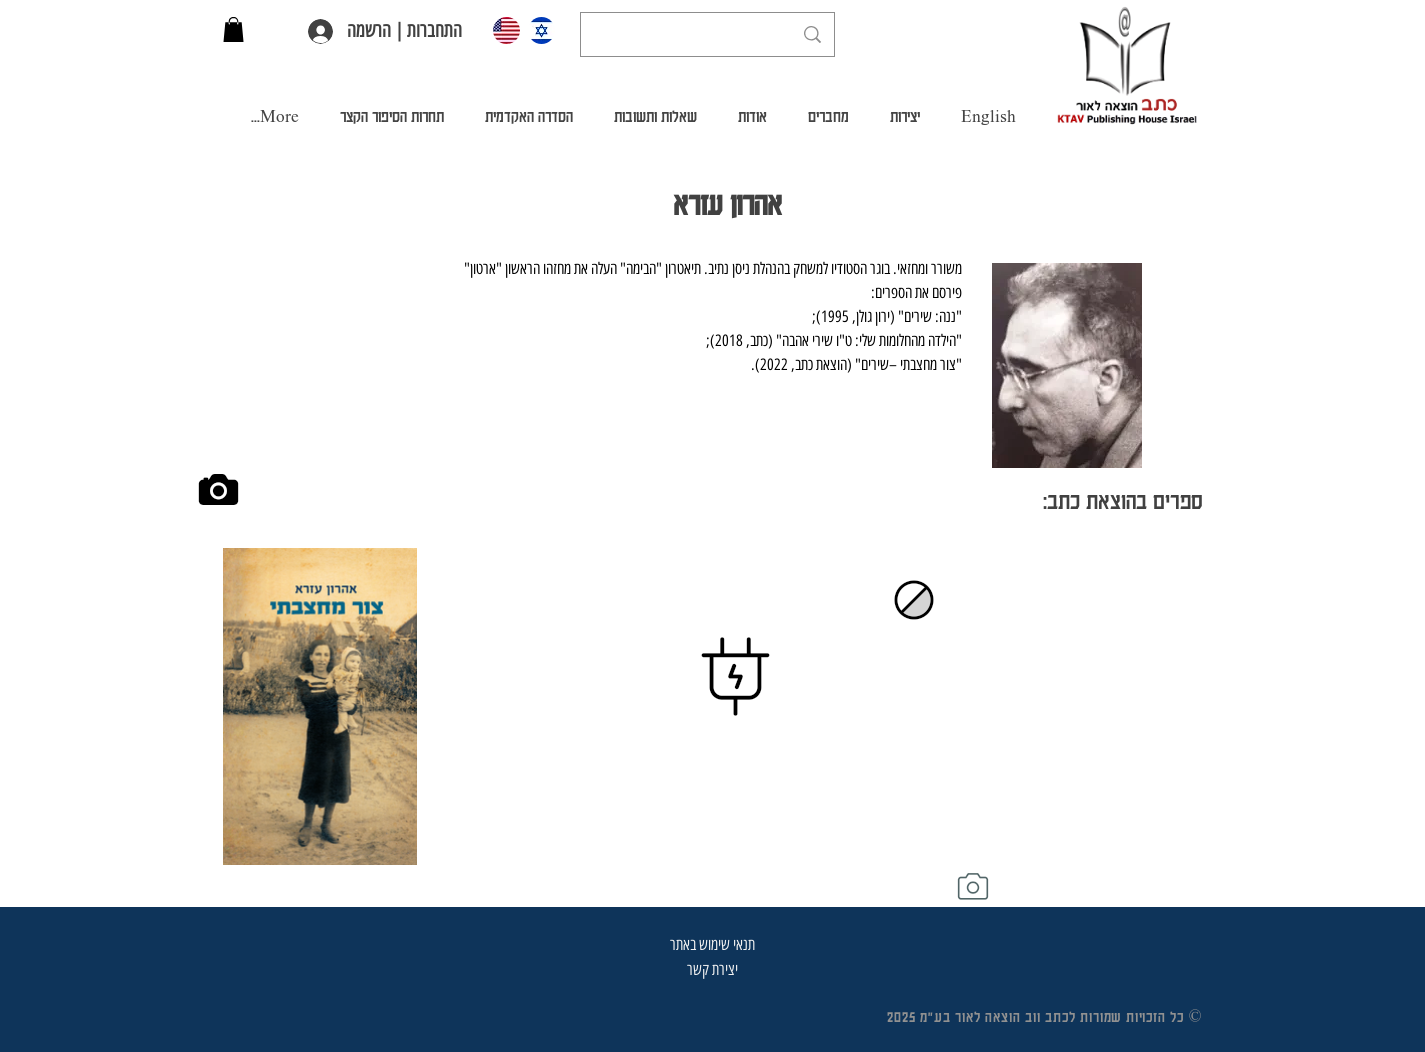 The image size is (1425, 1052). Describe the element at coordinates (735, 676) in the screenshot. I see `device is currently charging` at that location.